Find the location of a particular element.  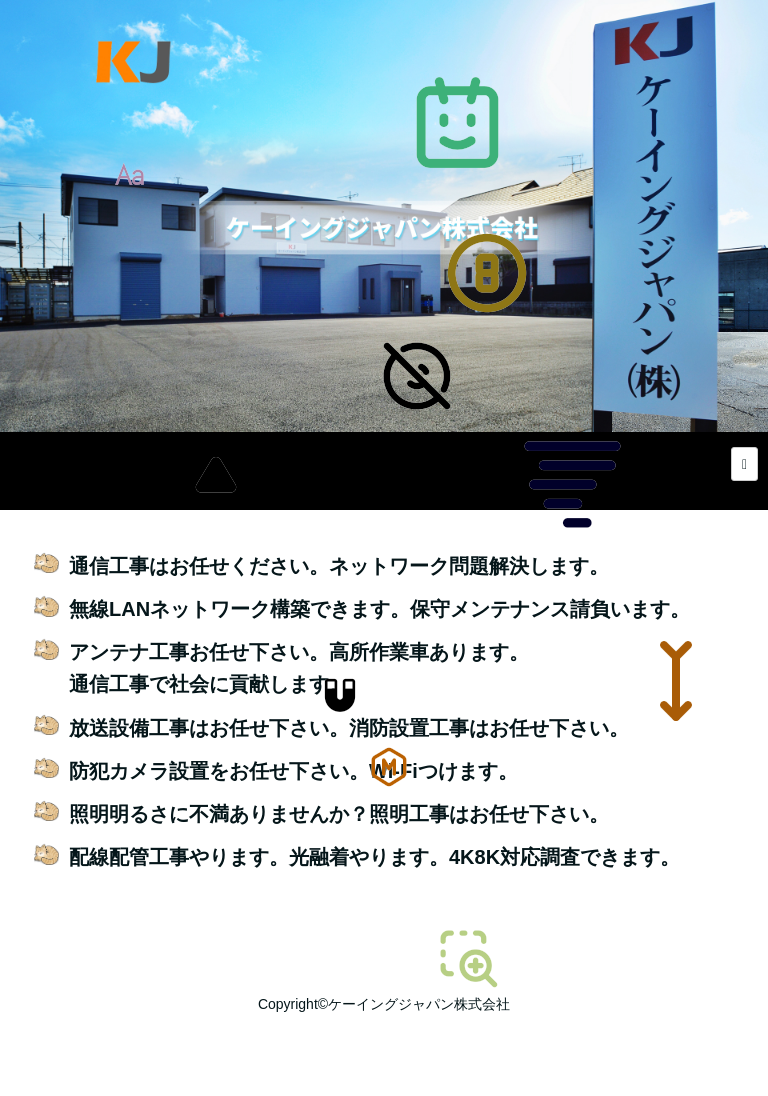

indicates tornado warning or severe weather alert is located at coordinates (572, 484).